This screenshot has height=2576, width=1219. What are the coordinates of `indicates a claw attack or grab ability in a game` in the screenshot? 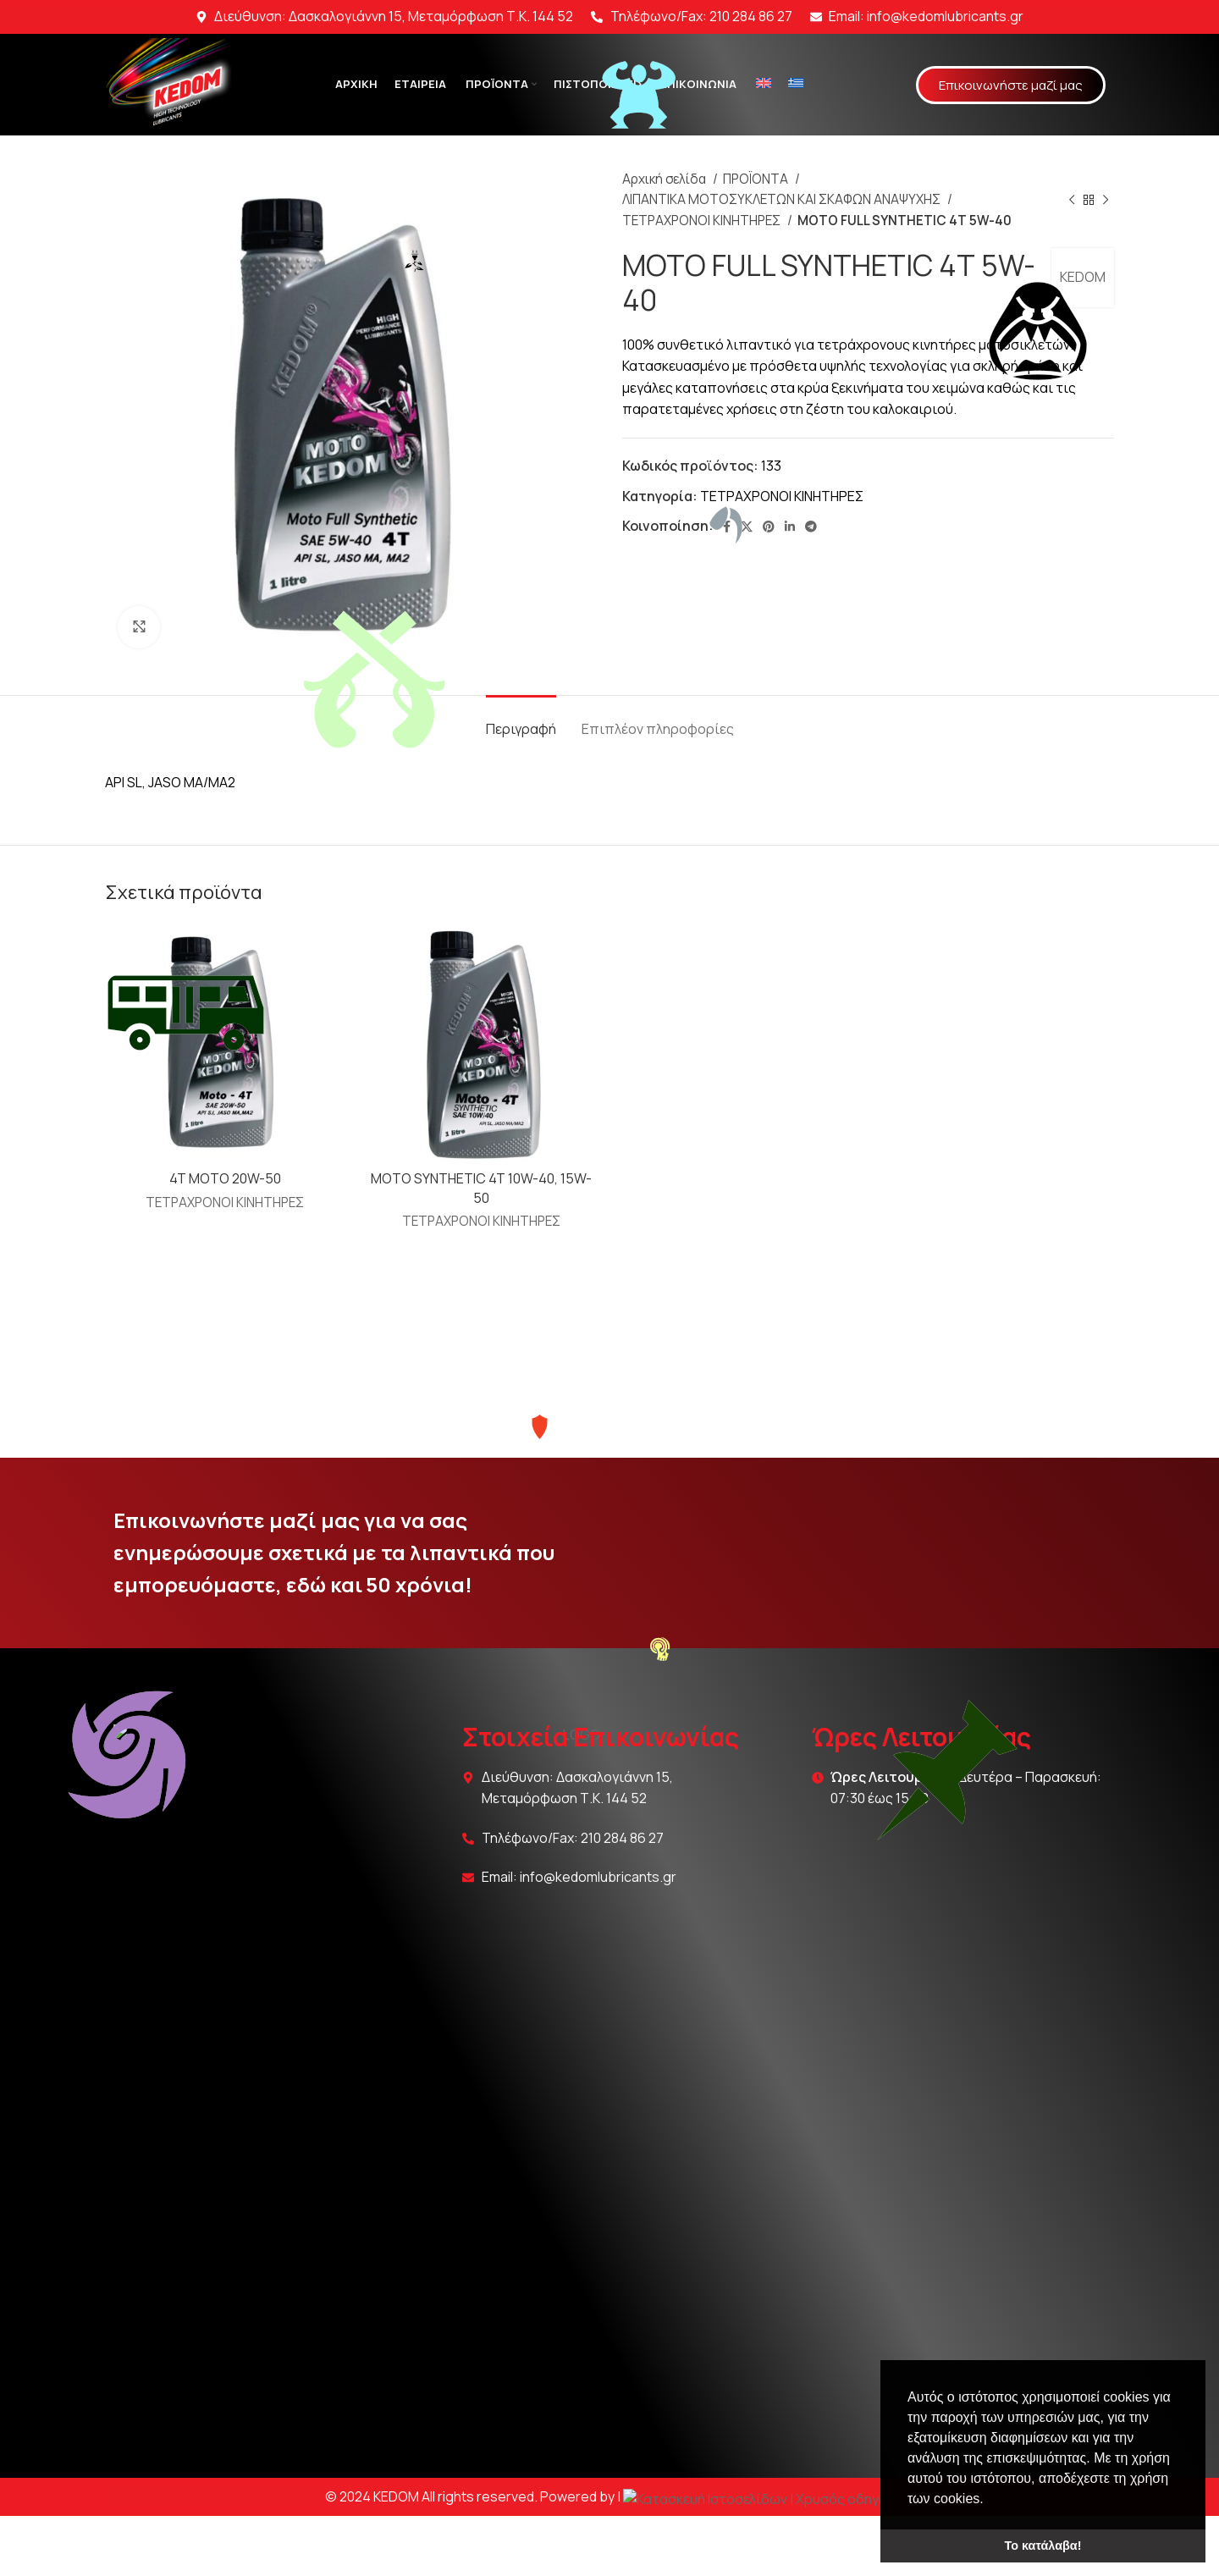 It's located at (725, 525).